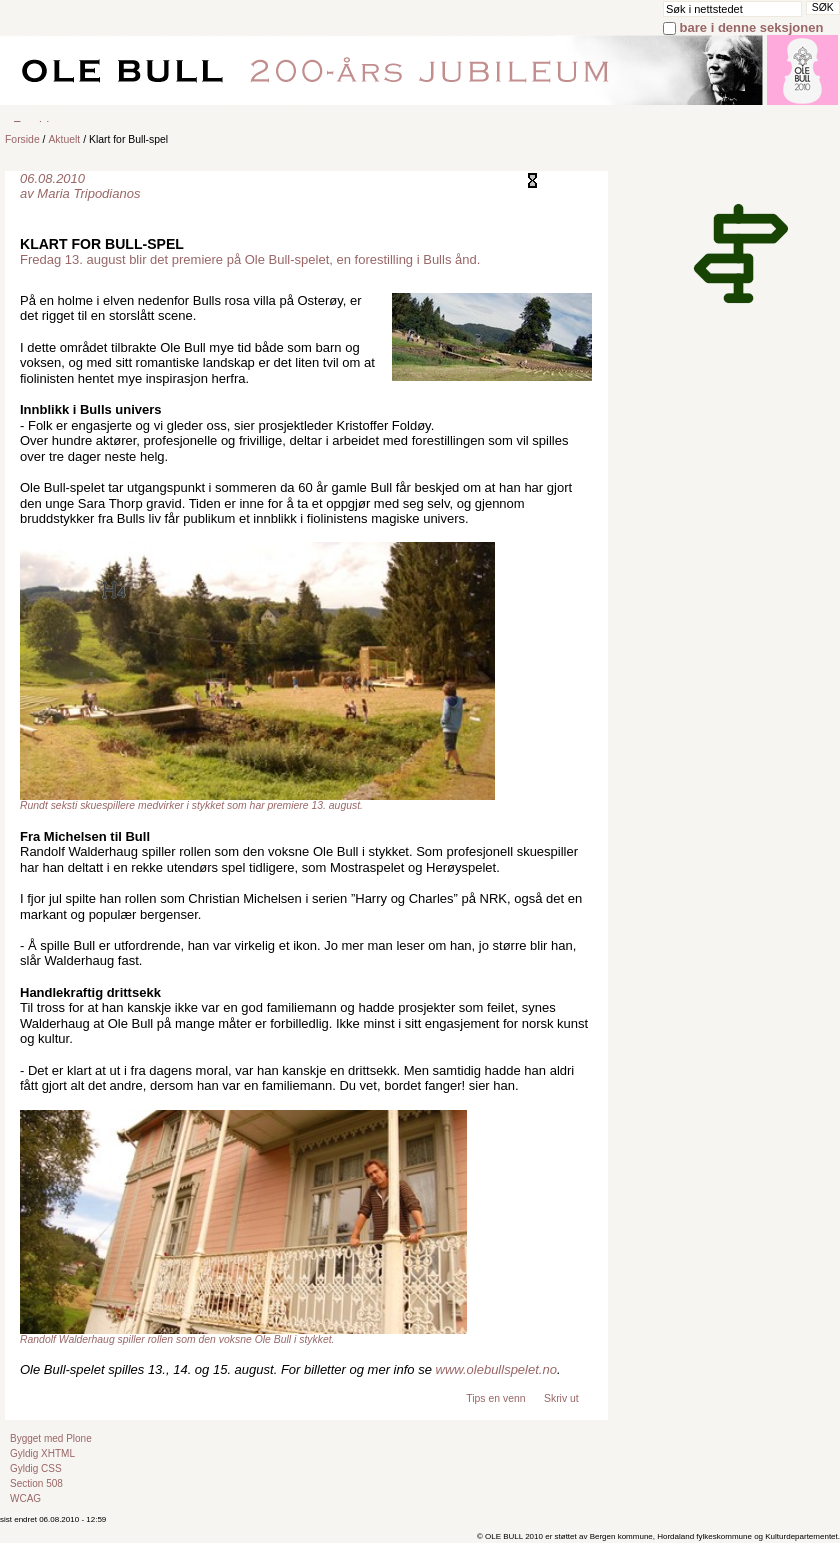 This screenshot has height=1543, width=840. Describe the element at coordinates (532, 180) in the screenshot. I see `indicates a process is waiting or pending` at that location.